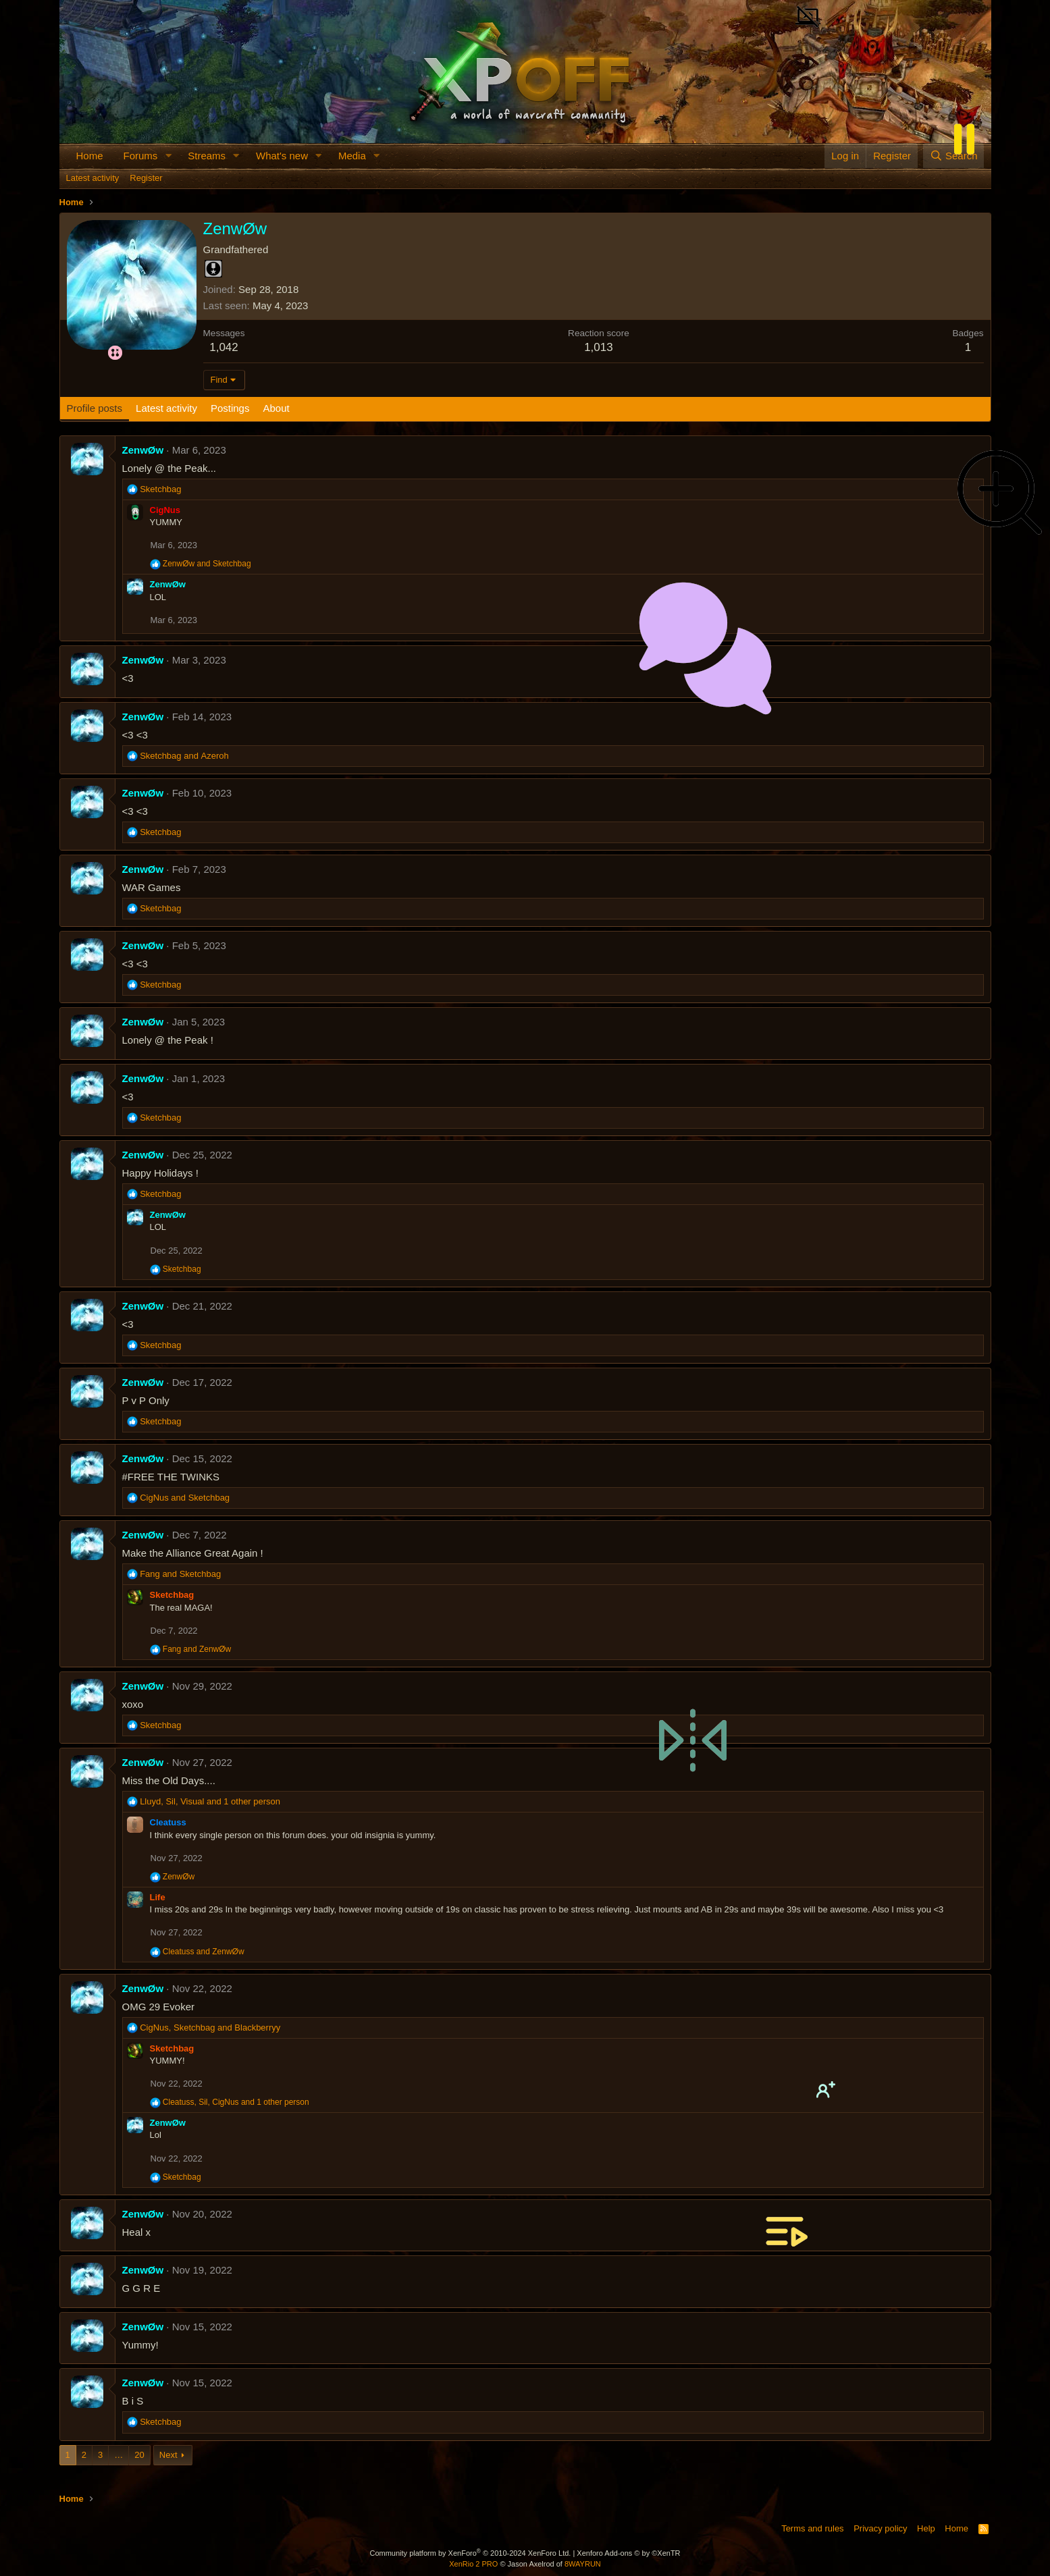 The image size is (1050, 2576). I want to click on add a new contact or friend, so click(826, 2091).